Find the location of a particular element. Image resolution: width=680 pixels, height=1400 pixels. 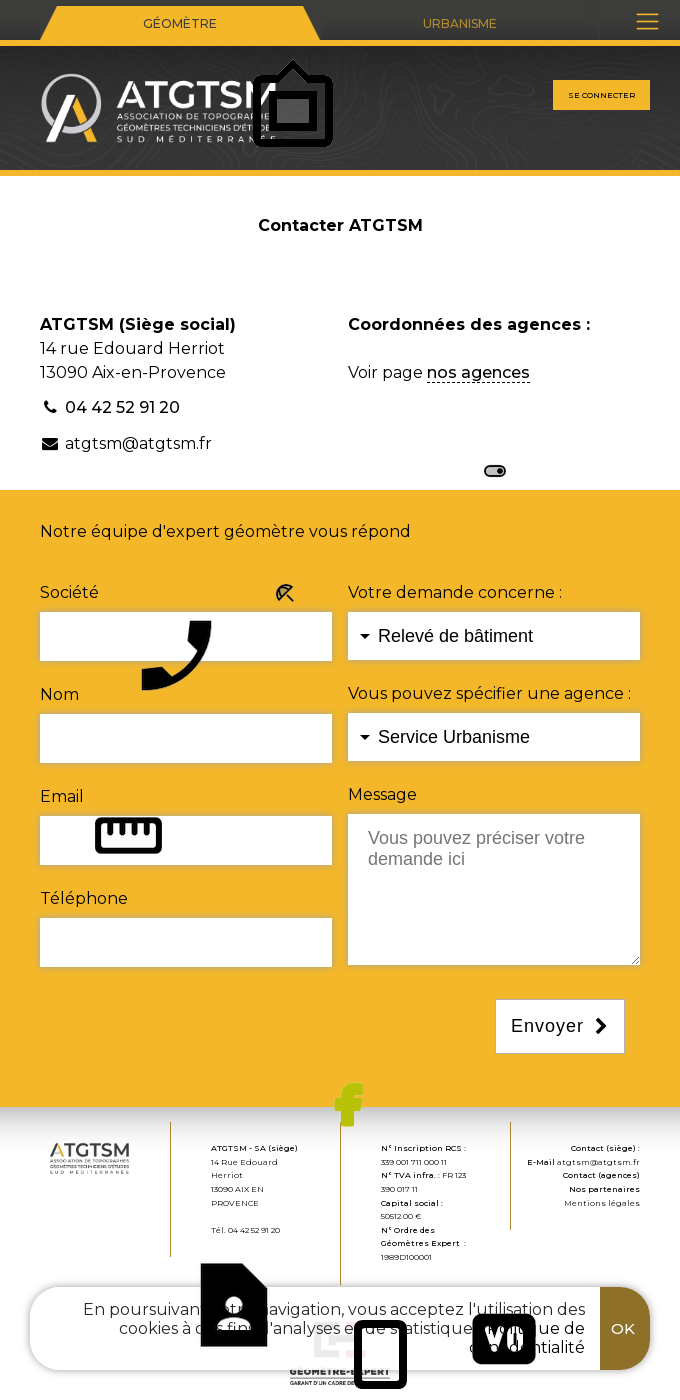

access beach or vacation-related features is located at coordinates (285, 593).